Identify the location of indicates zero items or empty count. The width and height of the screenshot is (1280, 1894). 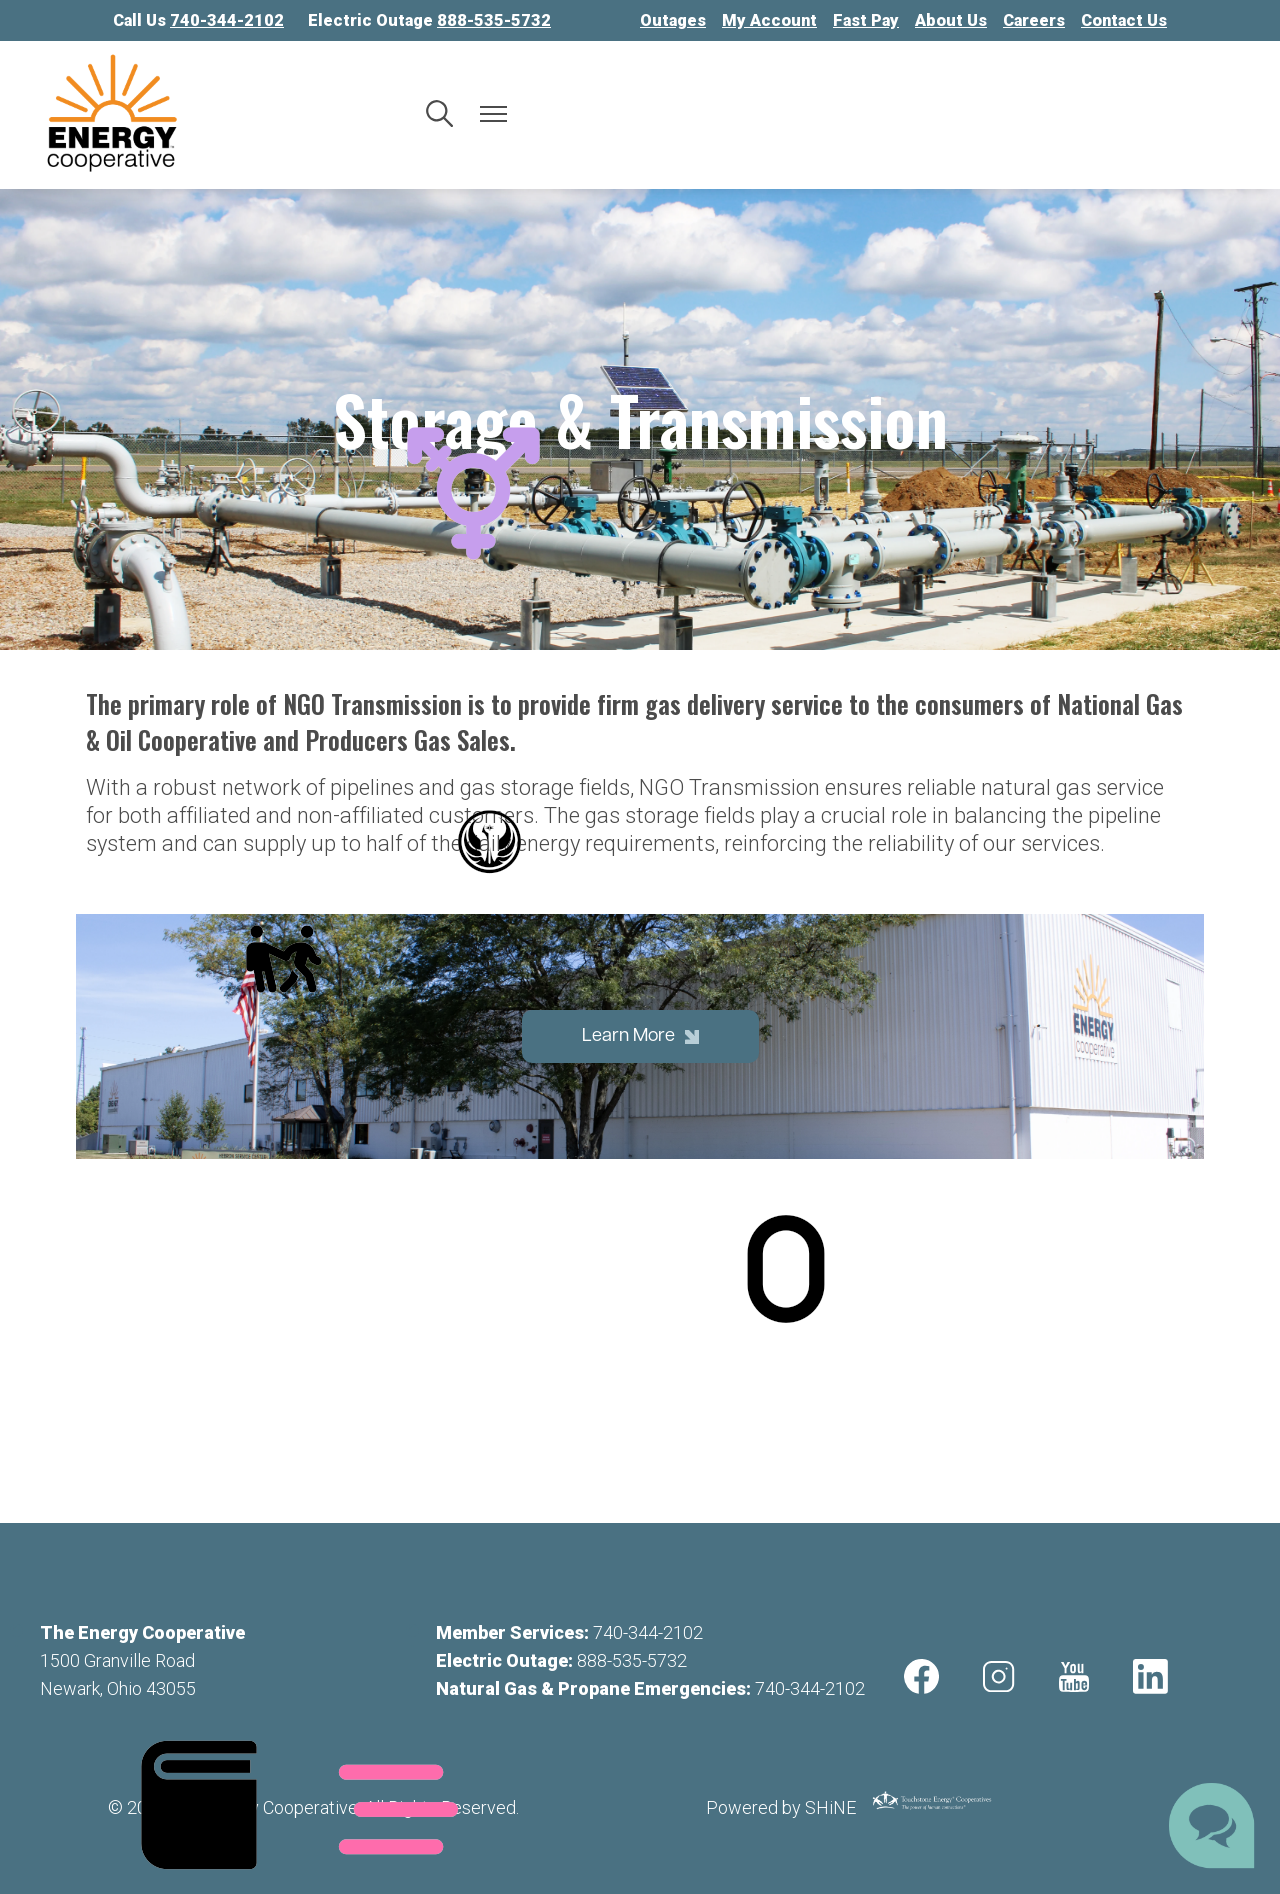
(786, 1269).